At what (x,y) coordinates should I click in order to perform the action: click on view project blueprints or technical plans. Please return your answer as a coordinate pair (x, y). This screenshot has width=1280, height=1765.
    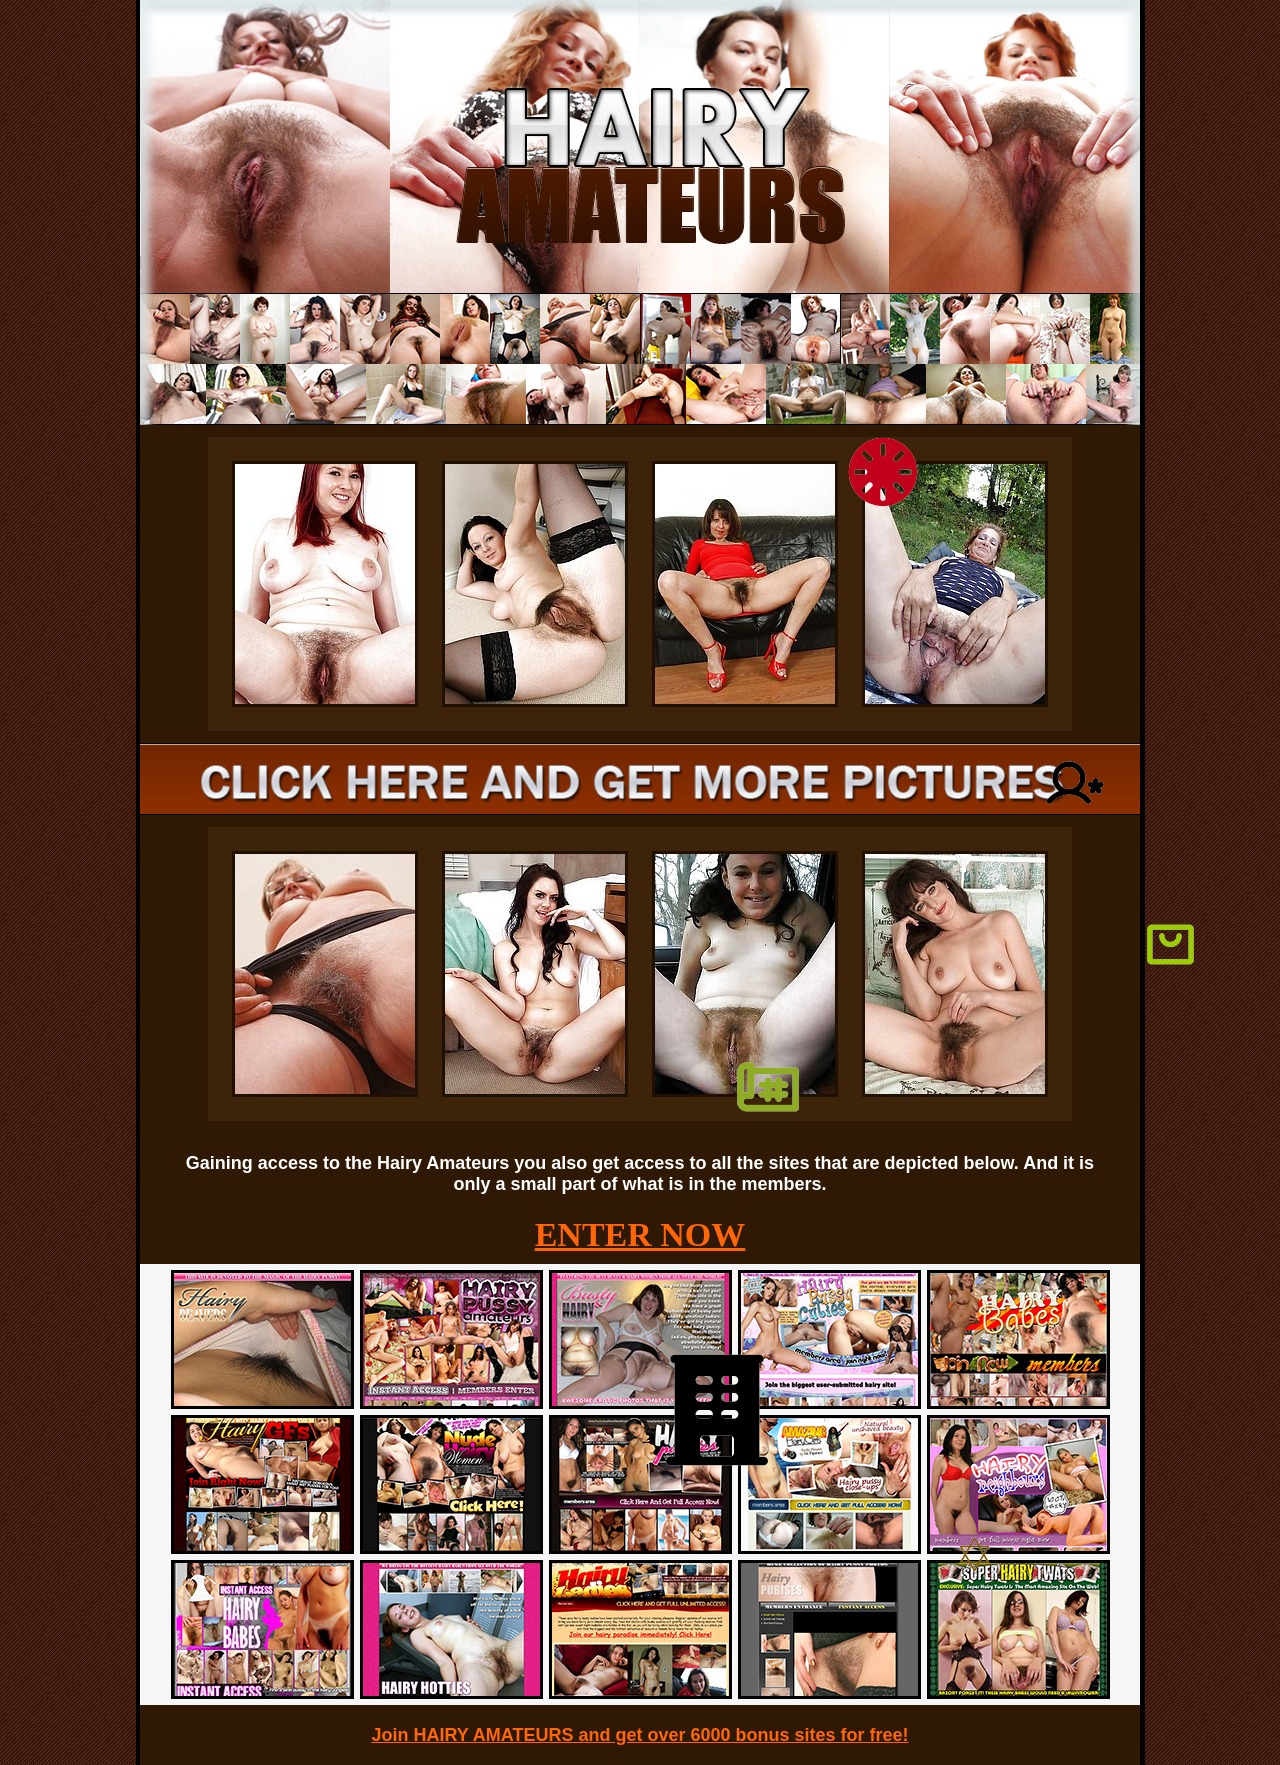
    Looking at the image, I should click on (768, 1089).